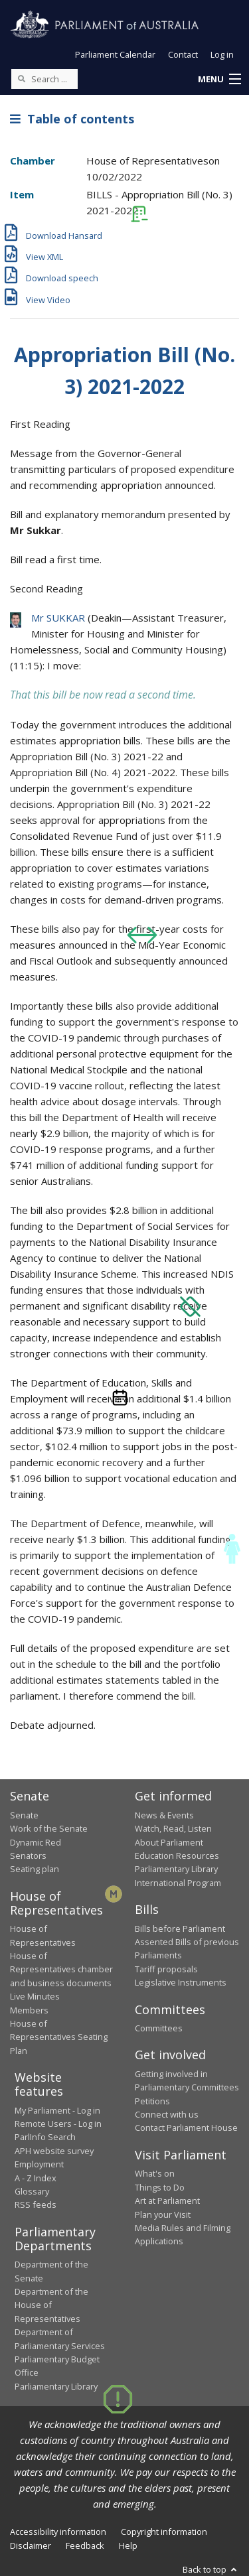 The width and height of the screenshot is (249, 2576). I want to click on view weekly calendar, so click(120, 1397).